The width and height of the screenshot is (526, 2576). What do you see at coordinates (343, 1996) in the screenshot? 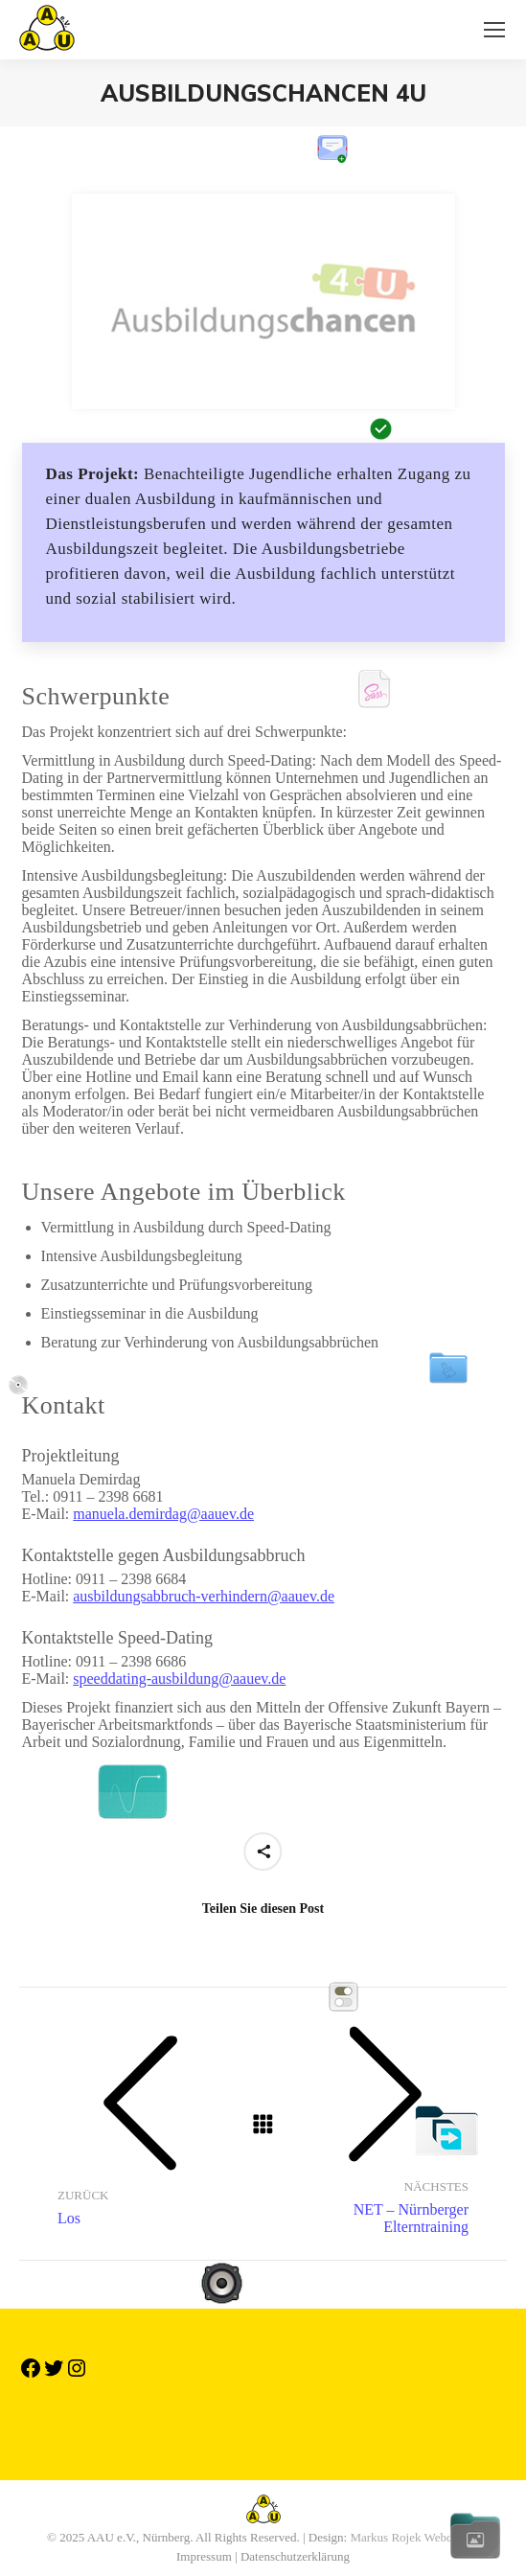
I see `open unity tweak tool settings` at bounding box center [343, 1996].